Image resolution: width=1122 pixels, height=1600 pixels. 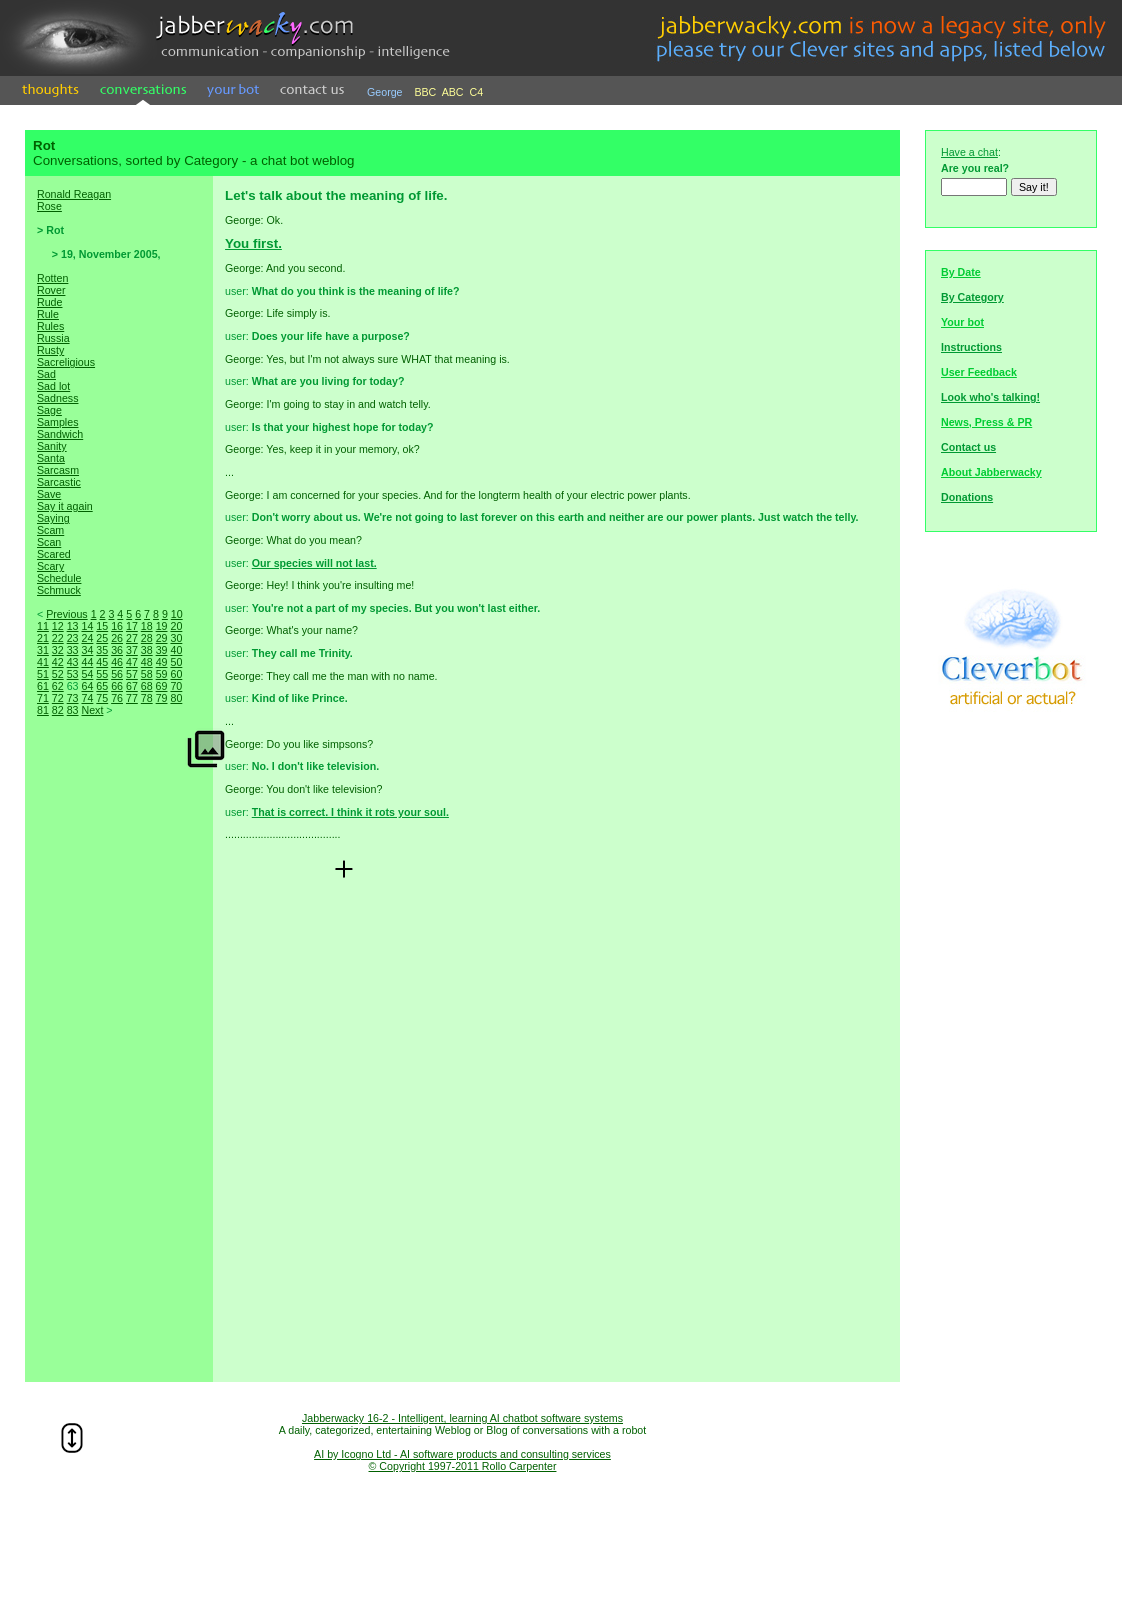 What do you see at coordinates (206, 749) in the screenshot?
I see `access your photo library` at bounding box center [206, 749].